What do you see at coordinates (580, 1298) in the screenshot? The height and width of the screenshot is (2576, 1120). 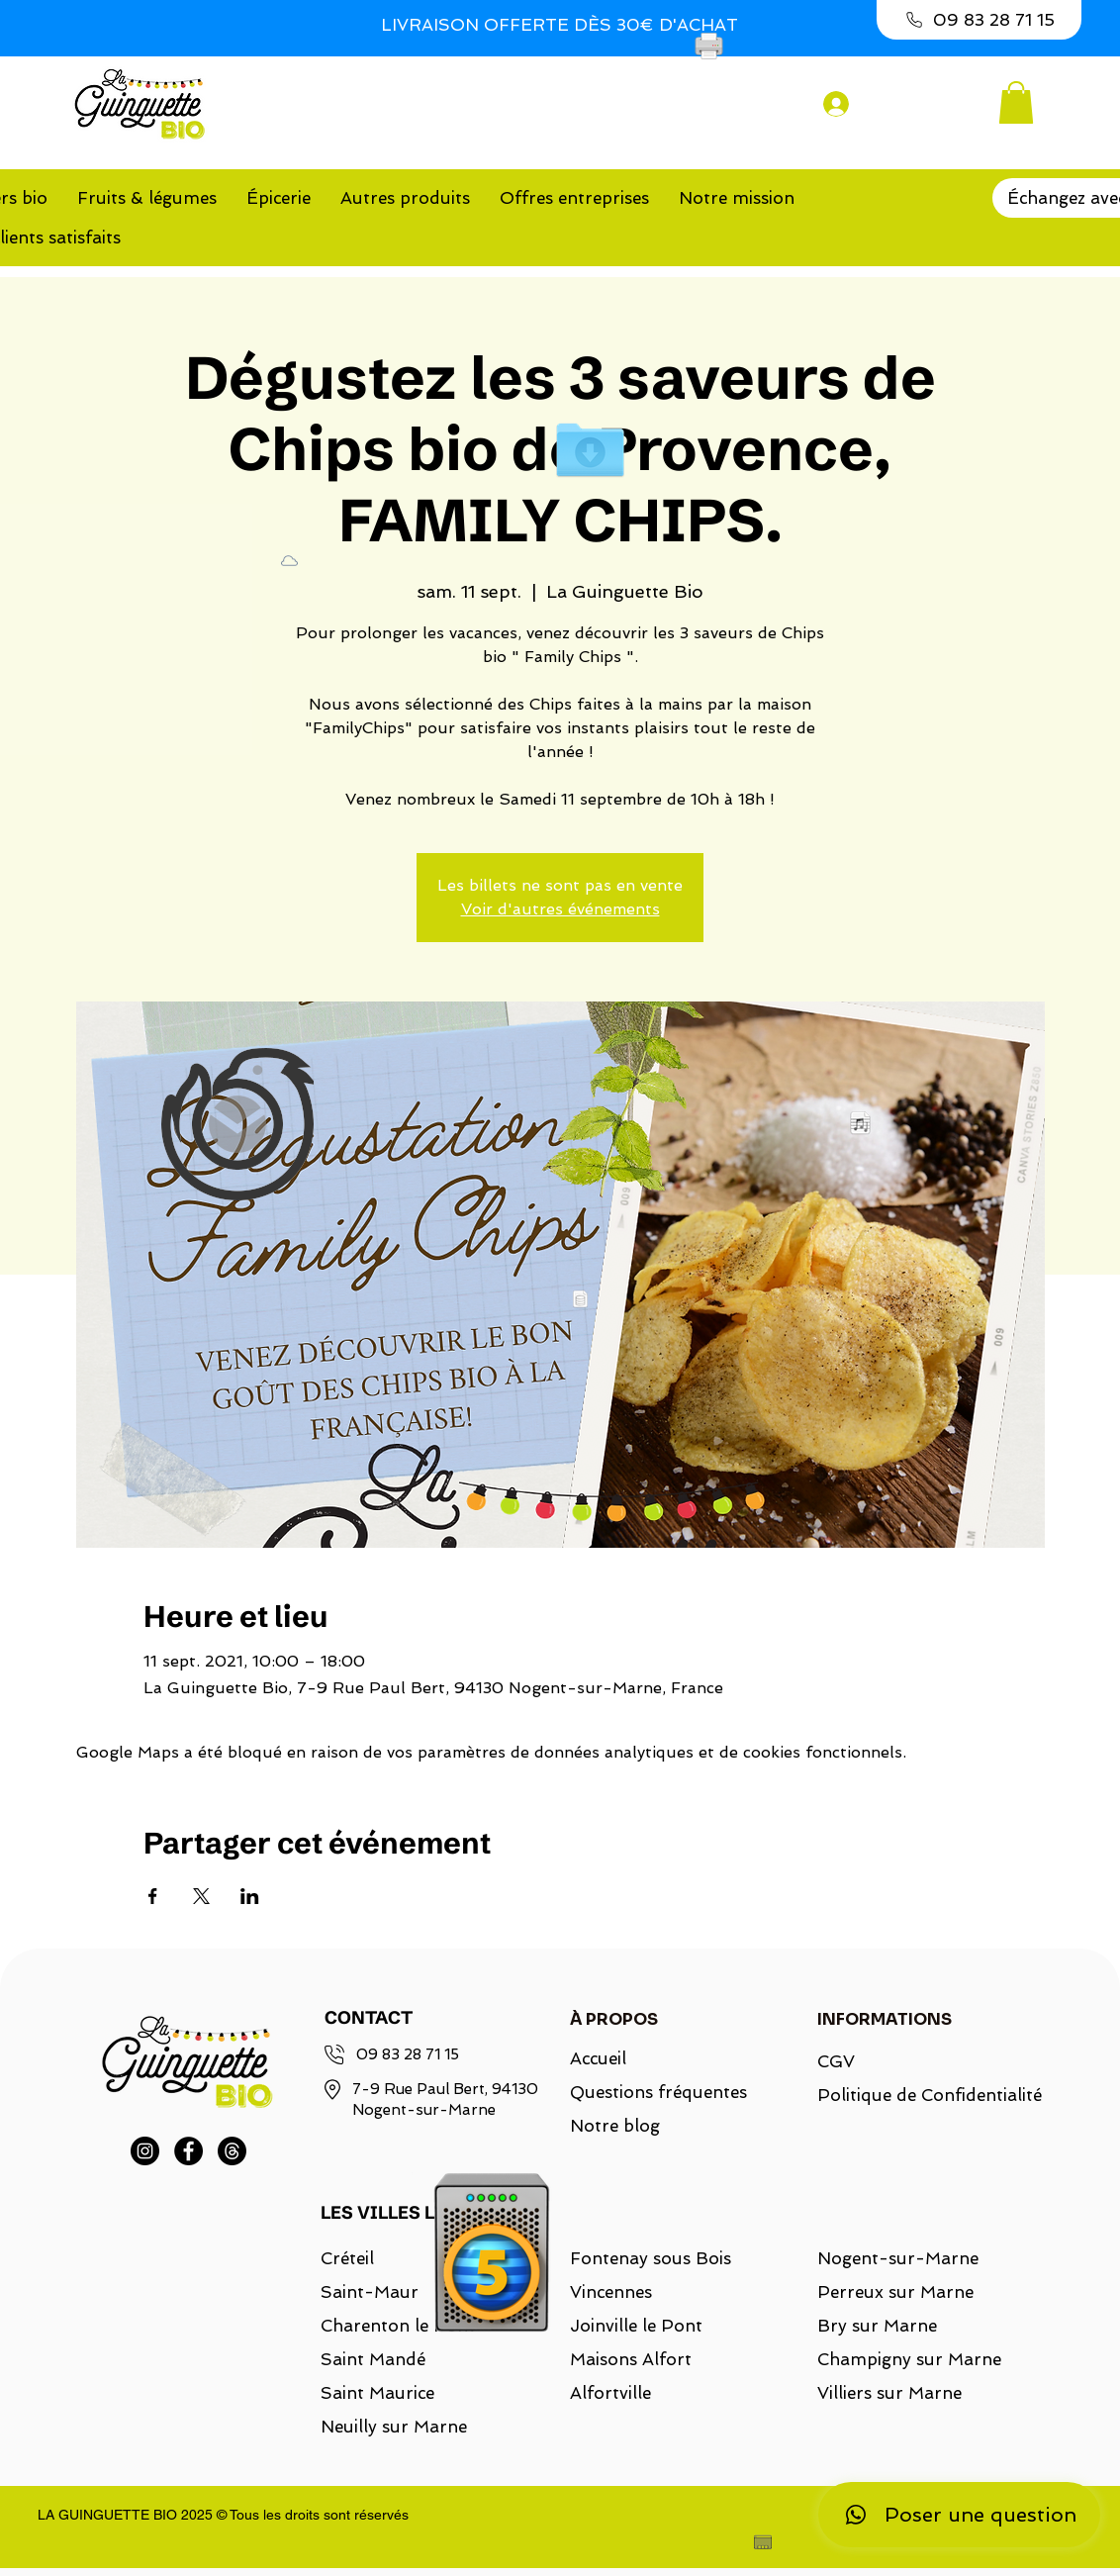 I see `sqlite3 database file` at bounding box center [580, 1298].